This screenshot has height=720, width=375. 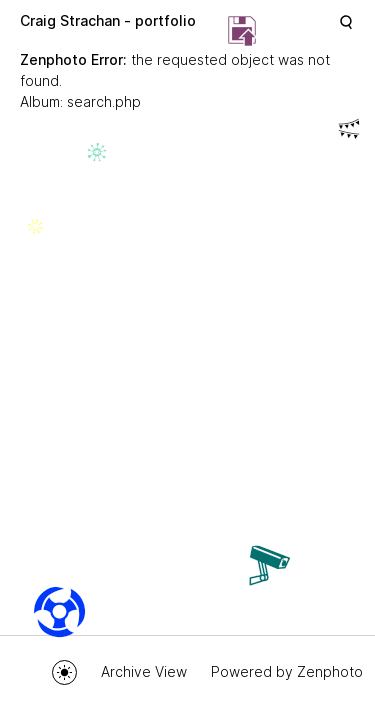 I want to click on indicates a celebration or event, so click(x=349, y=129).